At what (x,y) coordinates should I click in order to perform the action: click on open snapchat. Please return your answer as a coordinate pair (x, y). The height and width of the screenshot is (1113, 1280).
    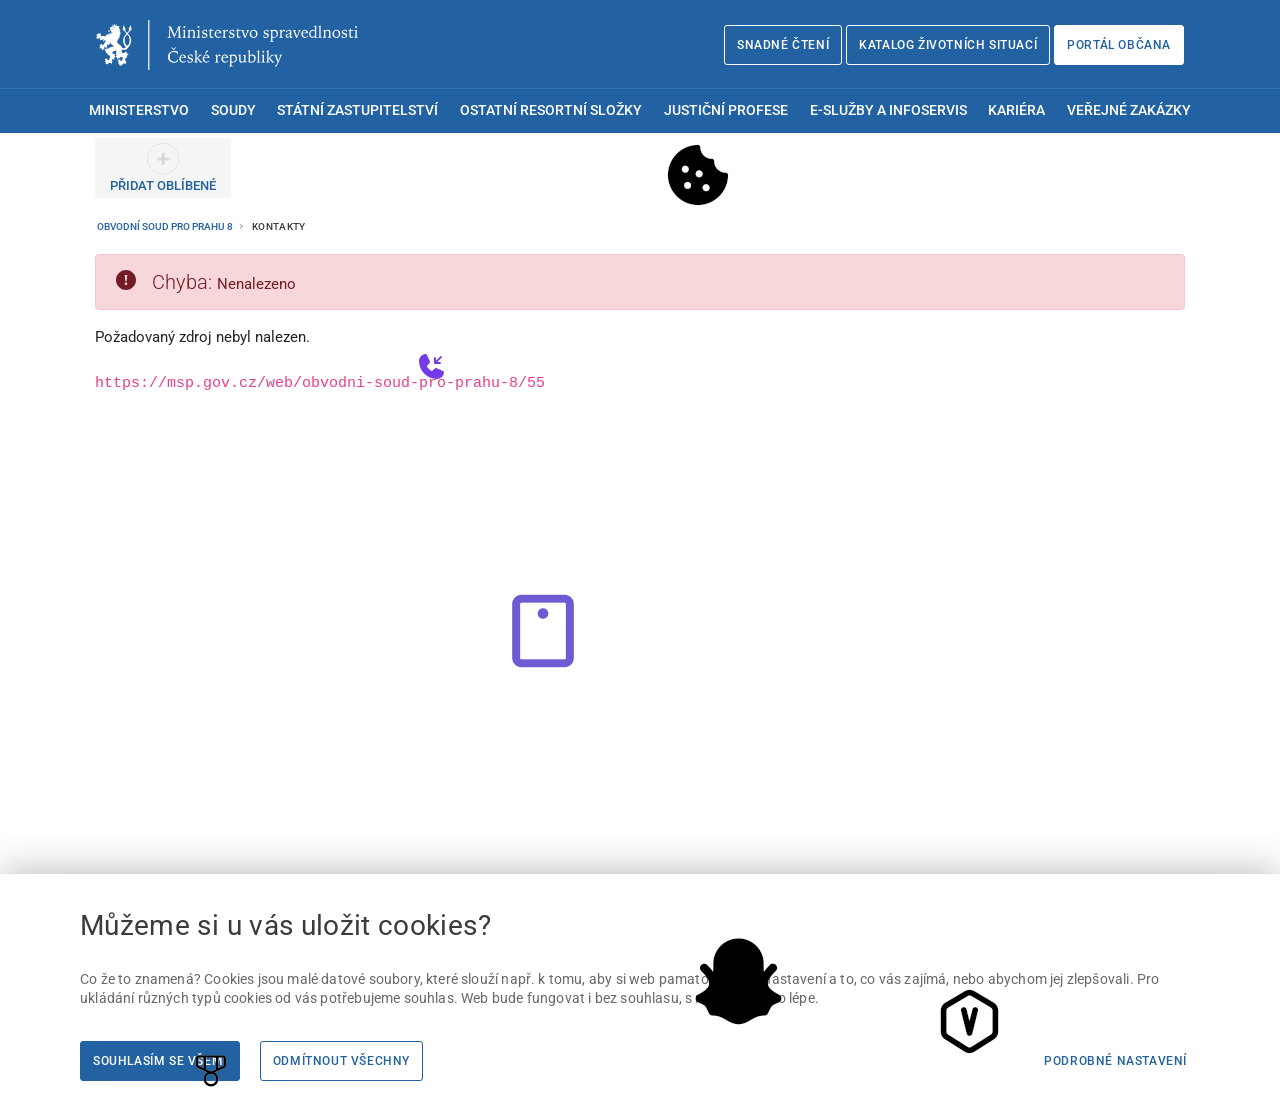
    Looking at the image, I should click on (738, 981).